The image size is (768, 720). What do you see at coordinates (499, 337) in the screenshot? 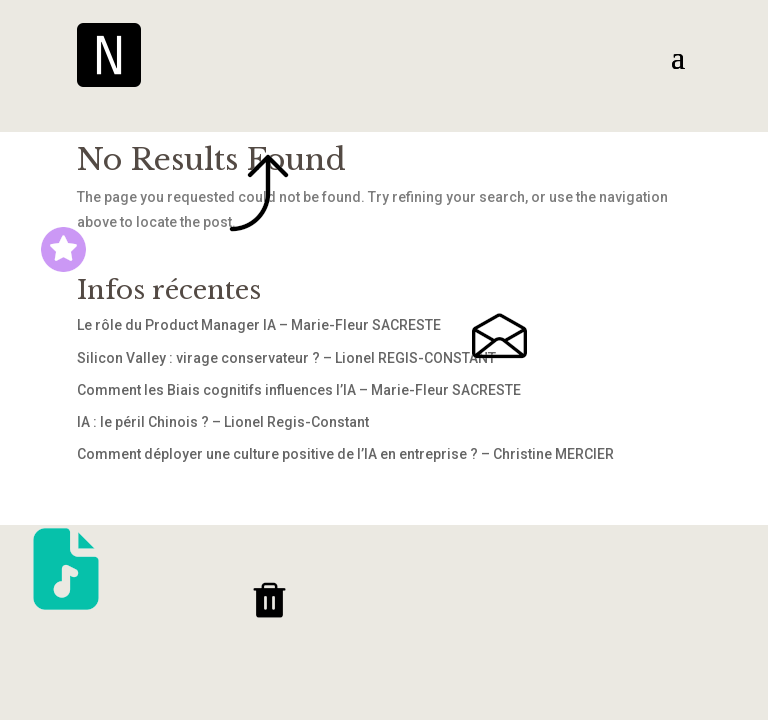
I see `view read messages` at bounding box center [499, 337].